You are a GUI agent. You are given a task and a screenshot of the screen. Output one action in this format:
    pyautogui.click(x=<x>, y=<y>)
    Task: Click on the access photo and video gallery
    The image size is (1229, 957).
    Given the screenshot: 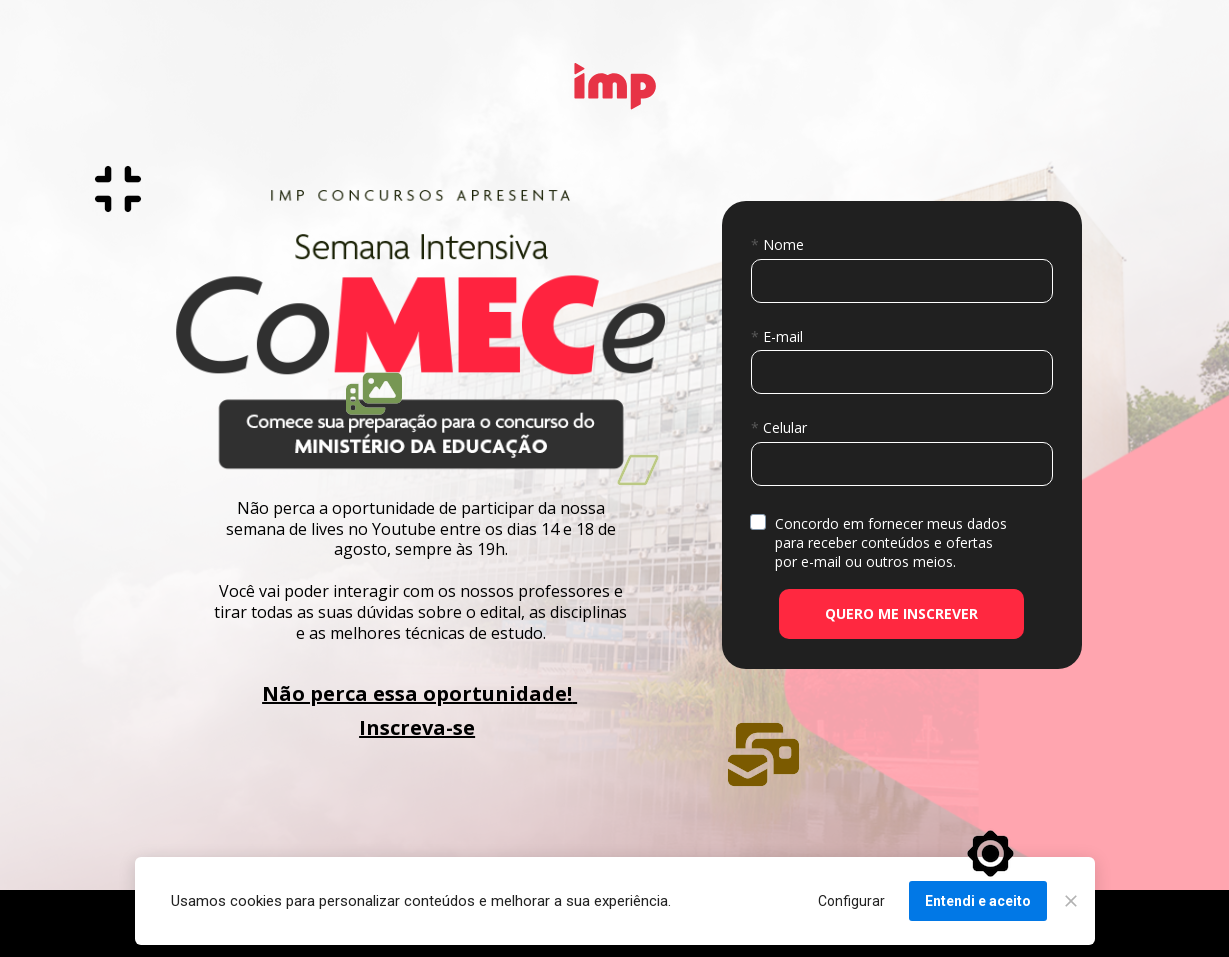 What is the action you would take?
    pyautogui.click(x=374, y=395)
    